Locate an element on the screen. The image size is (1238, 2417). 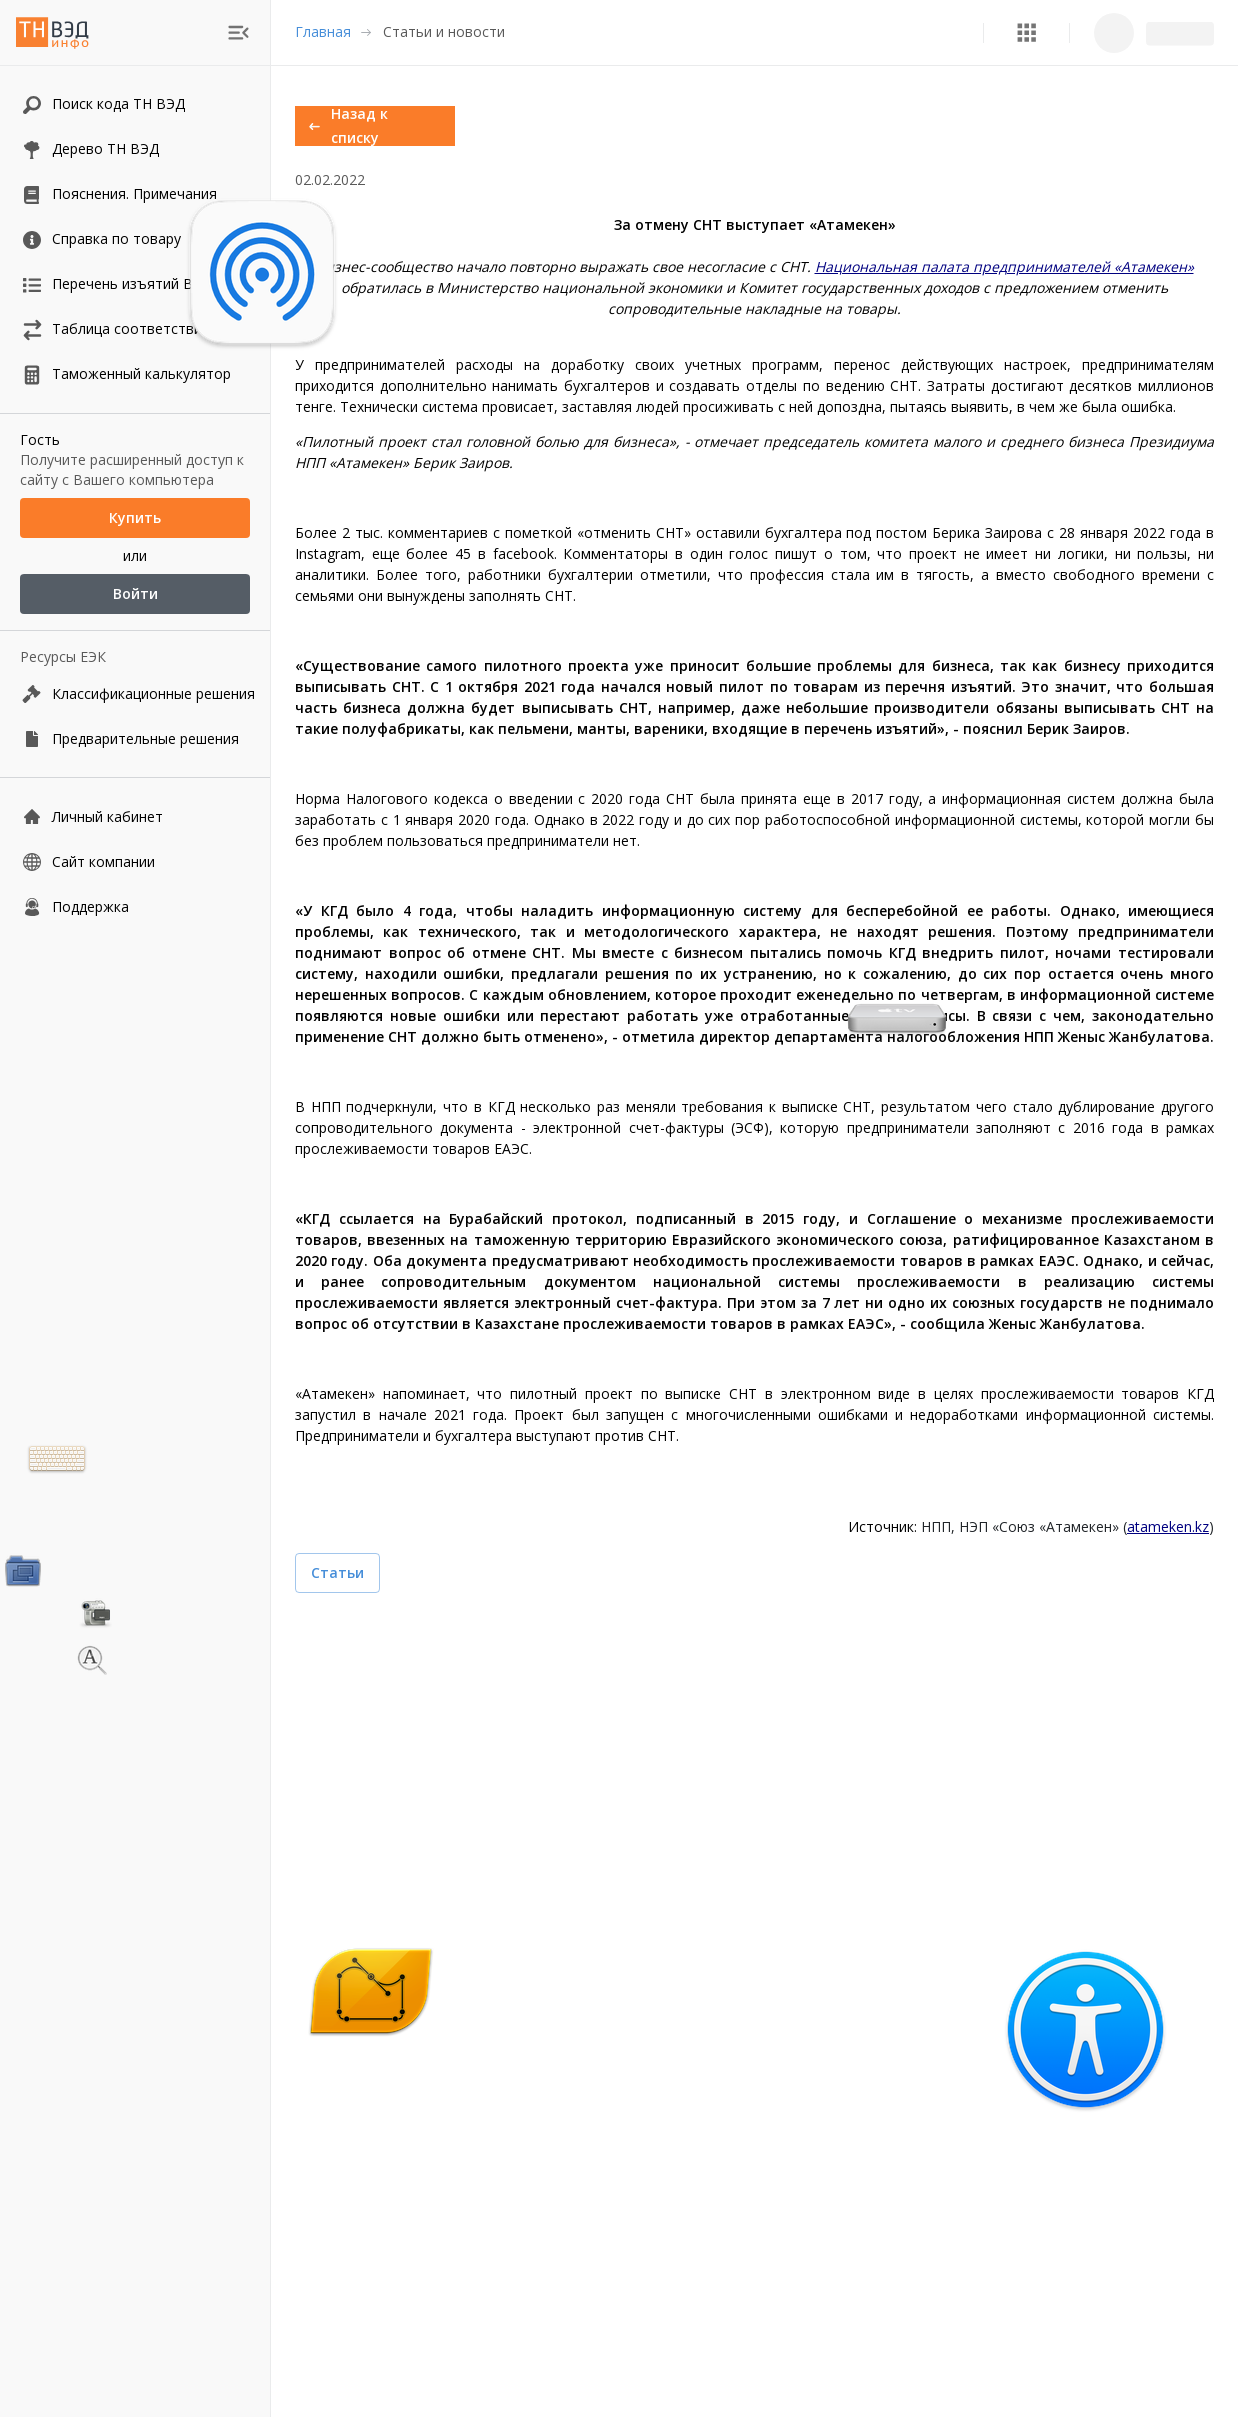
access shape style library in iMovie is located at coordinates (371, 1991).